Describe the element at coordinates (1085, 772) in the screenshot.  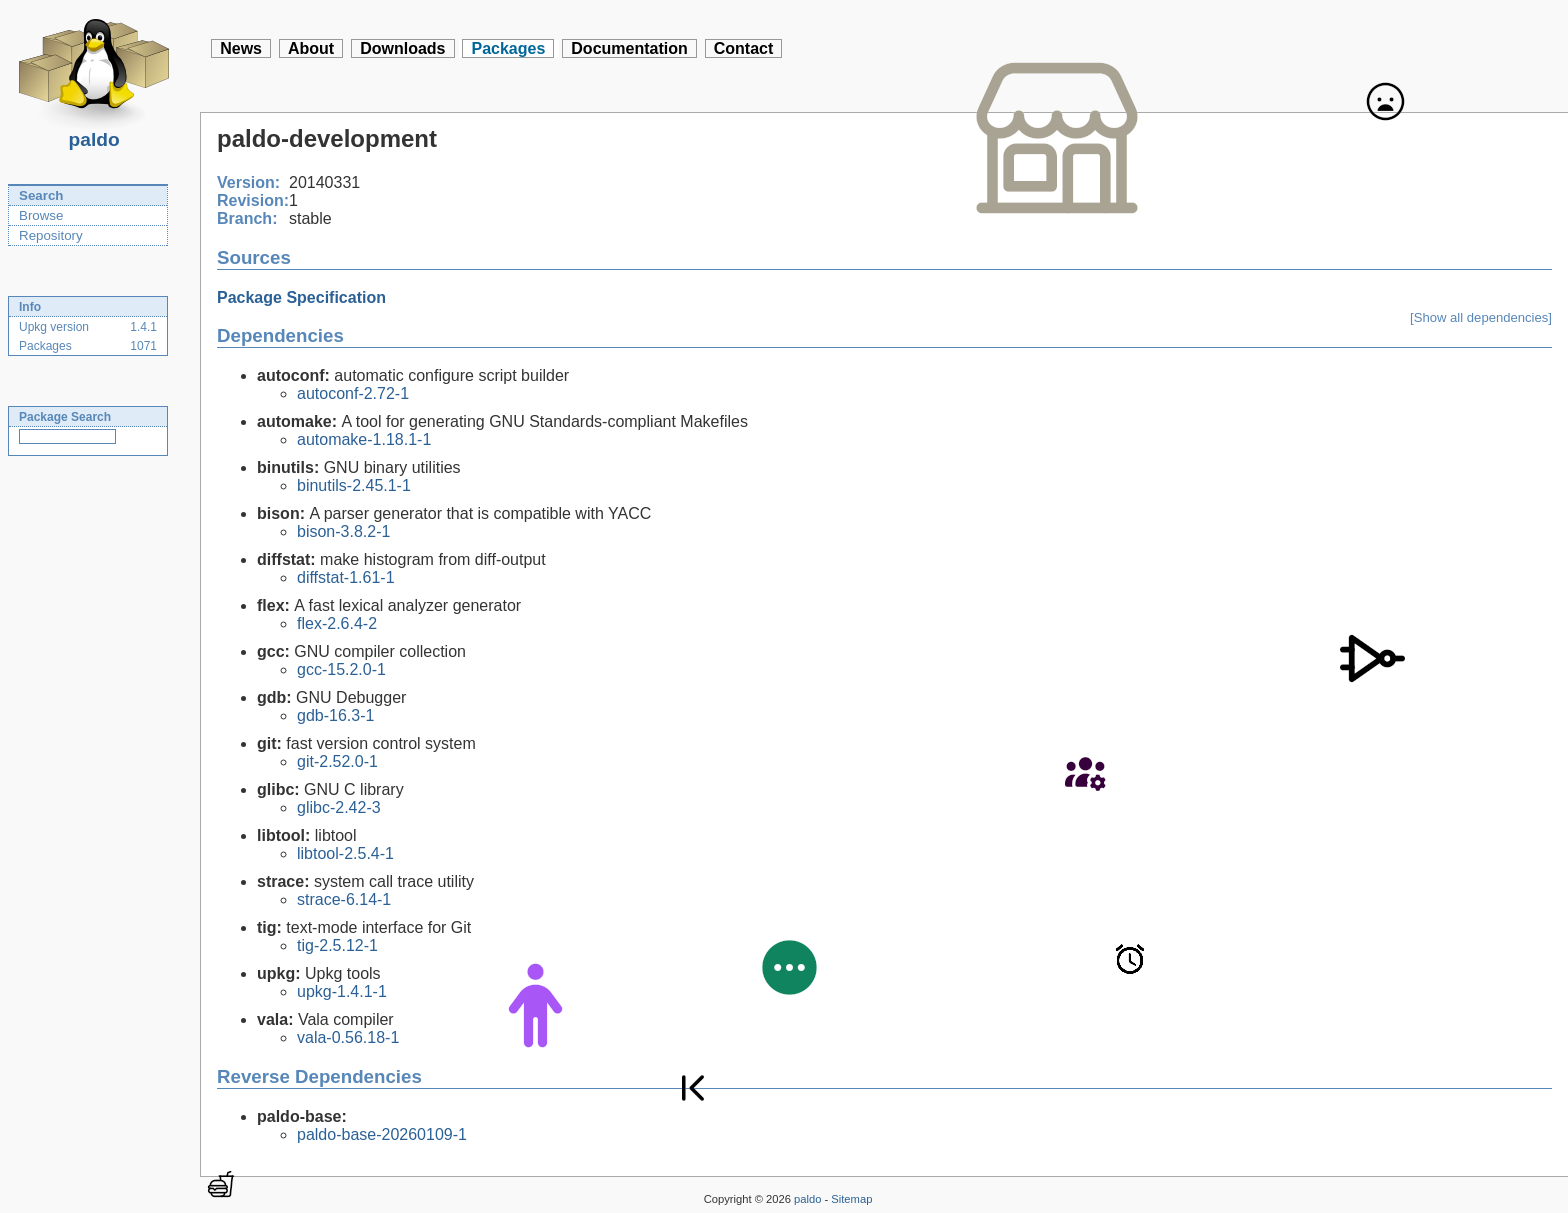
I see `manage user group settings` at that location.